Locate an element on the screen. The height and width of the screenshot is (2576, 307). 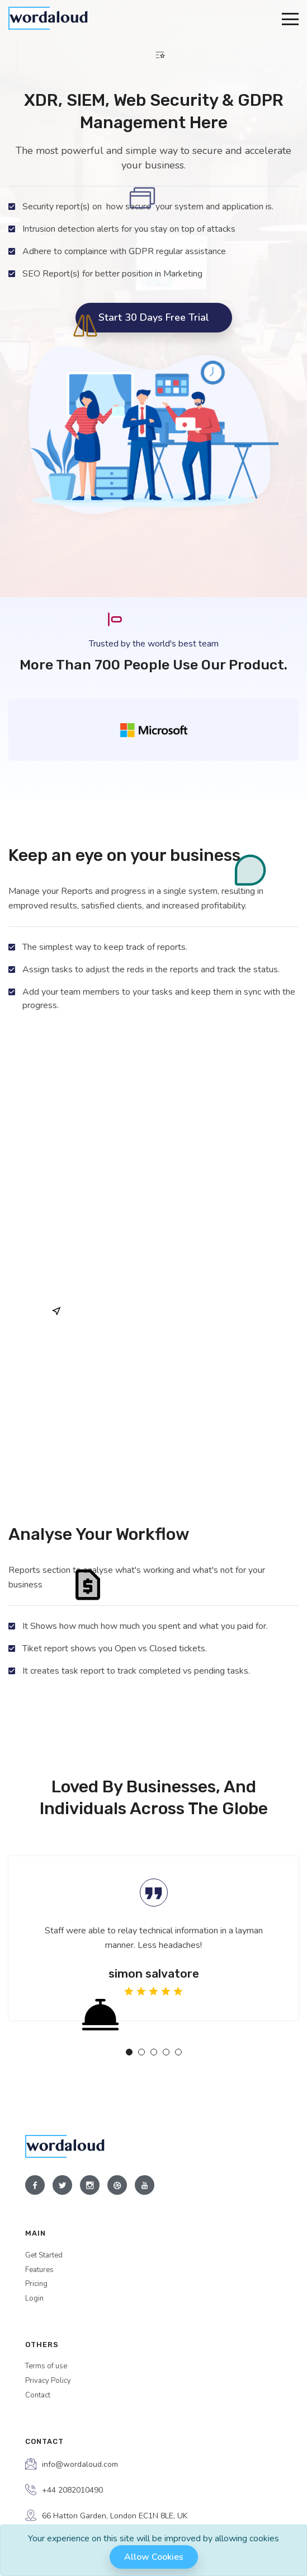
align selected elements to the left is located at coordinates (115, 619).